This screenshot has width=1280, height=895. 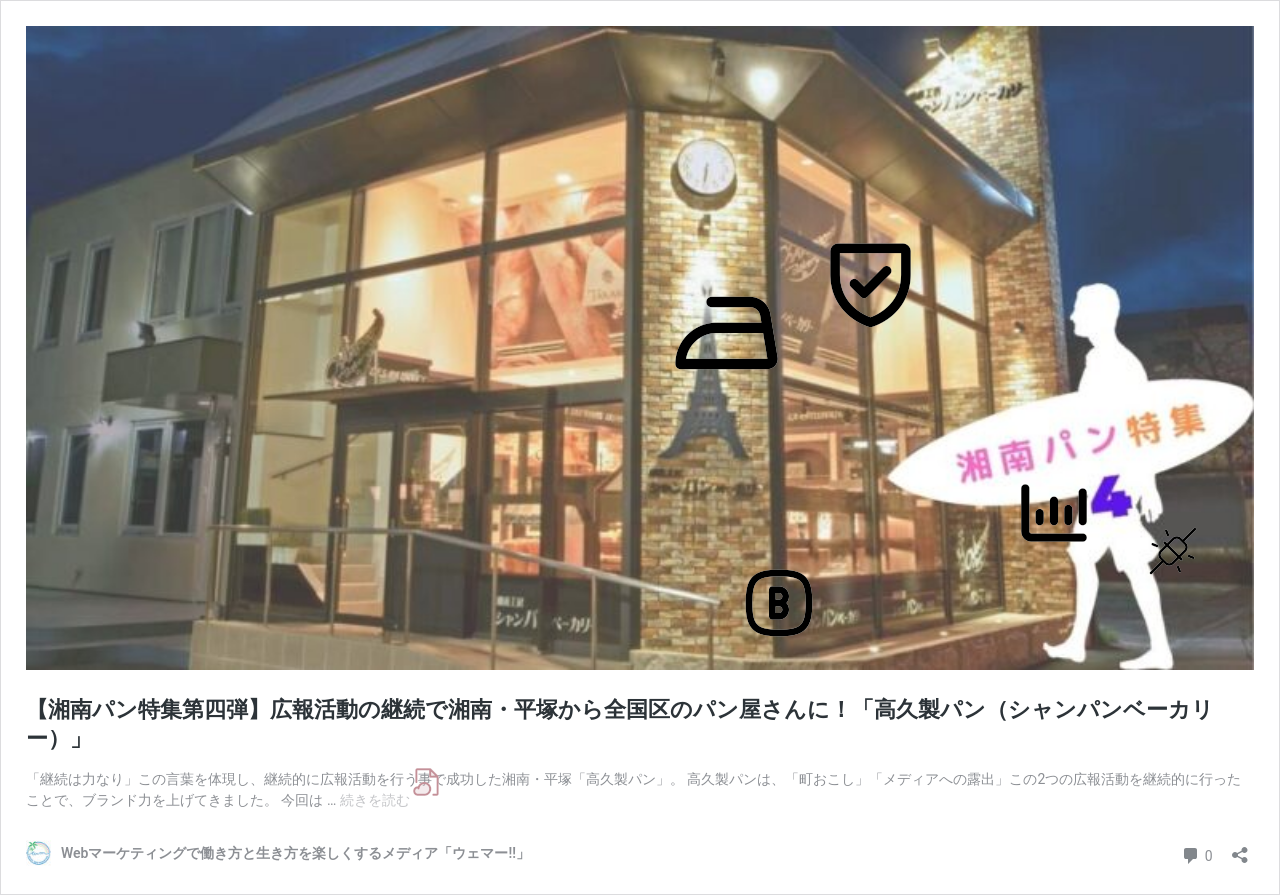 I want to click on access cloud-stored files, so click(x=427, y=782).